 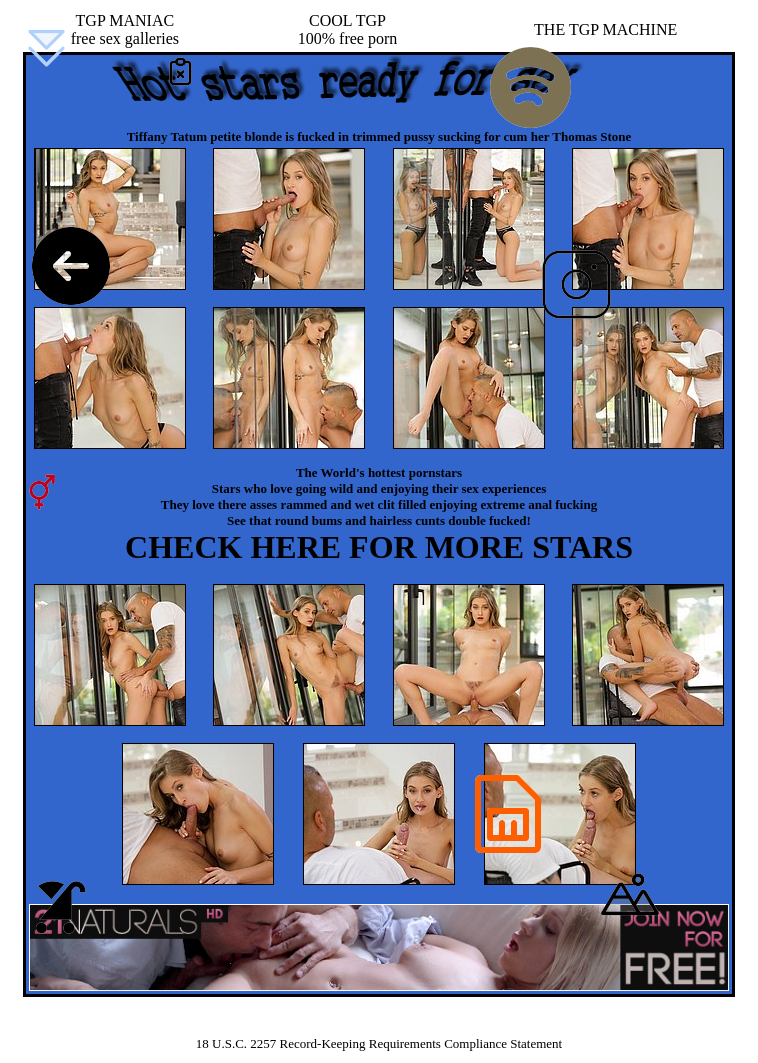 I want to click on indicates gender options or settings, so click(x=39, y=492).